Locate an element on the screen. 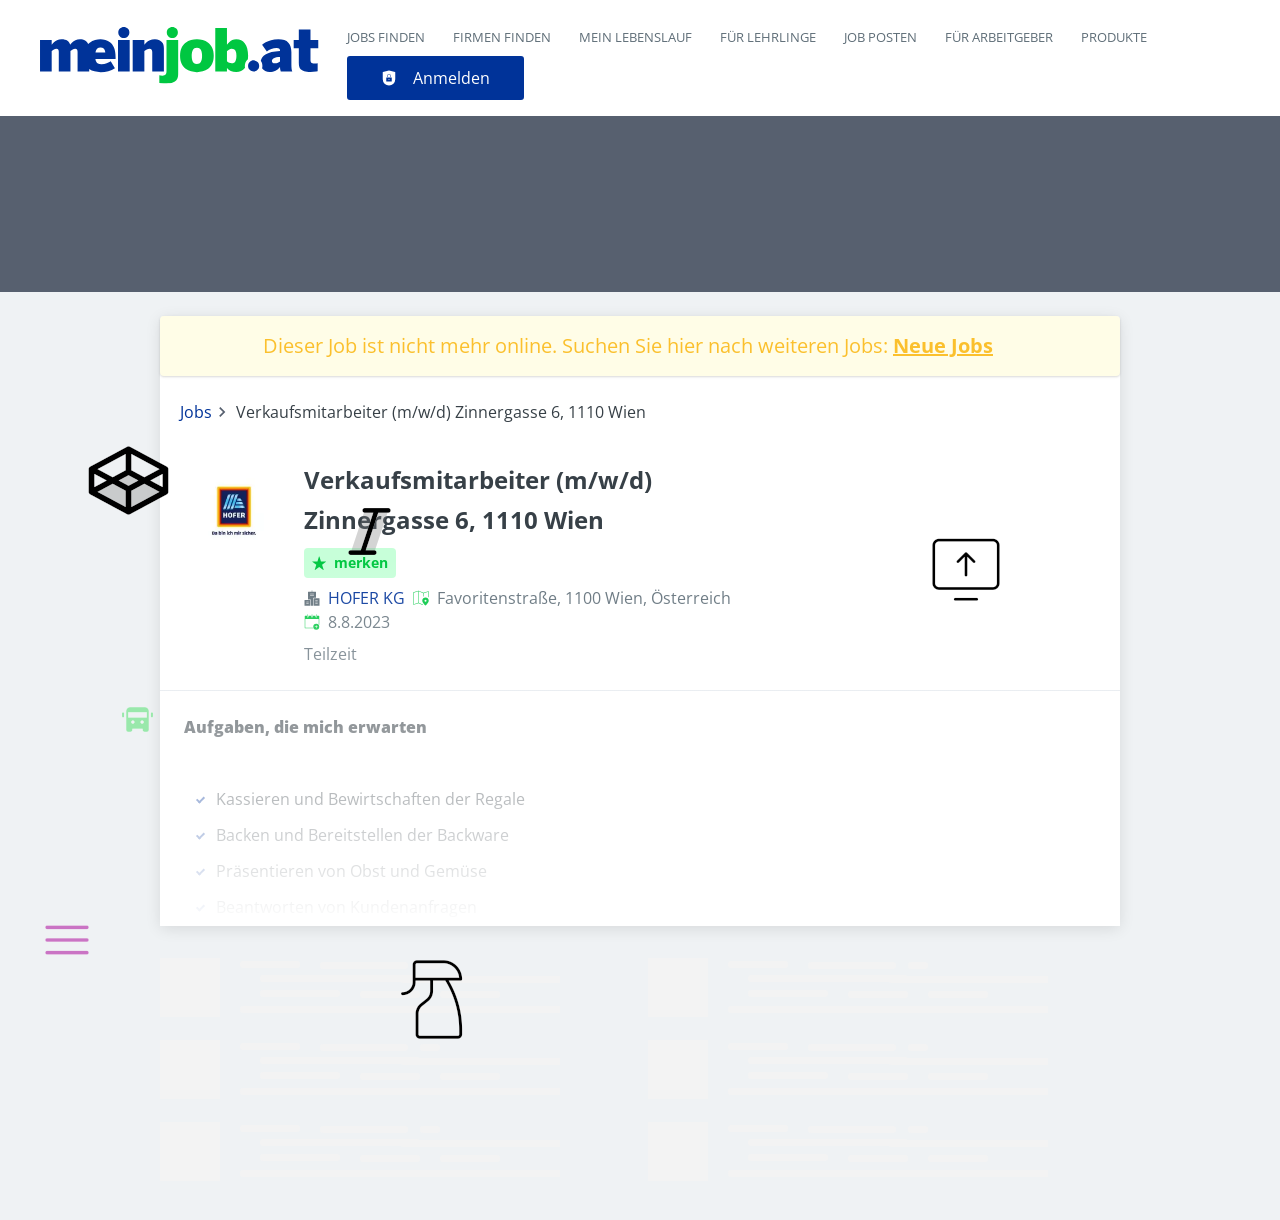 The height and width of the screenshot is (1220, 1280). upload content to display or monitor is located at coordinates (966, 567).